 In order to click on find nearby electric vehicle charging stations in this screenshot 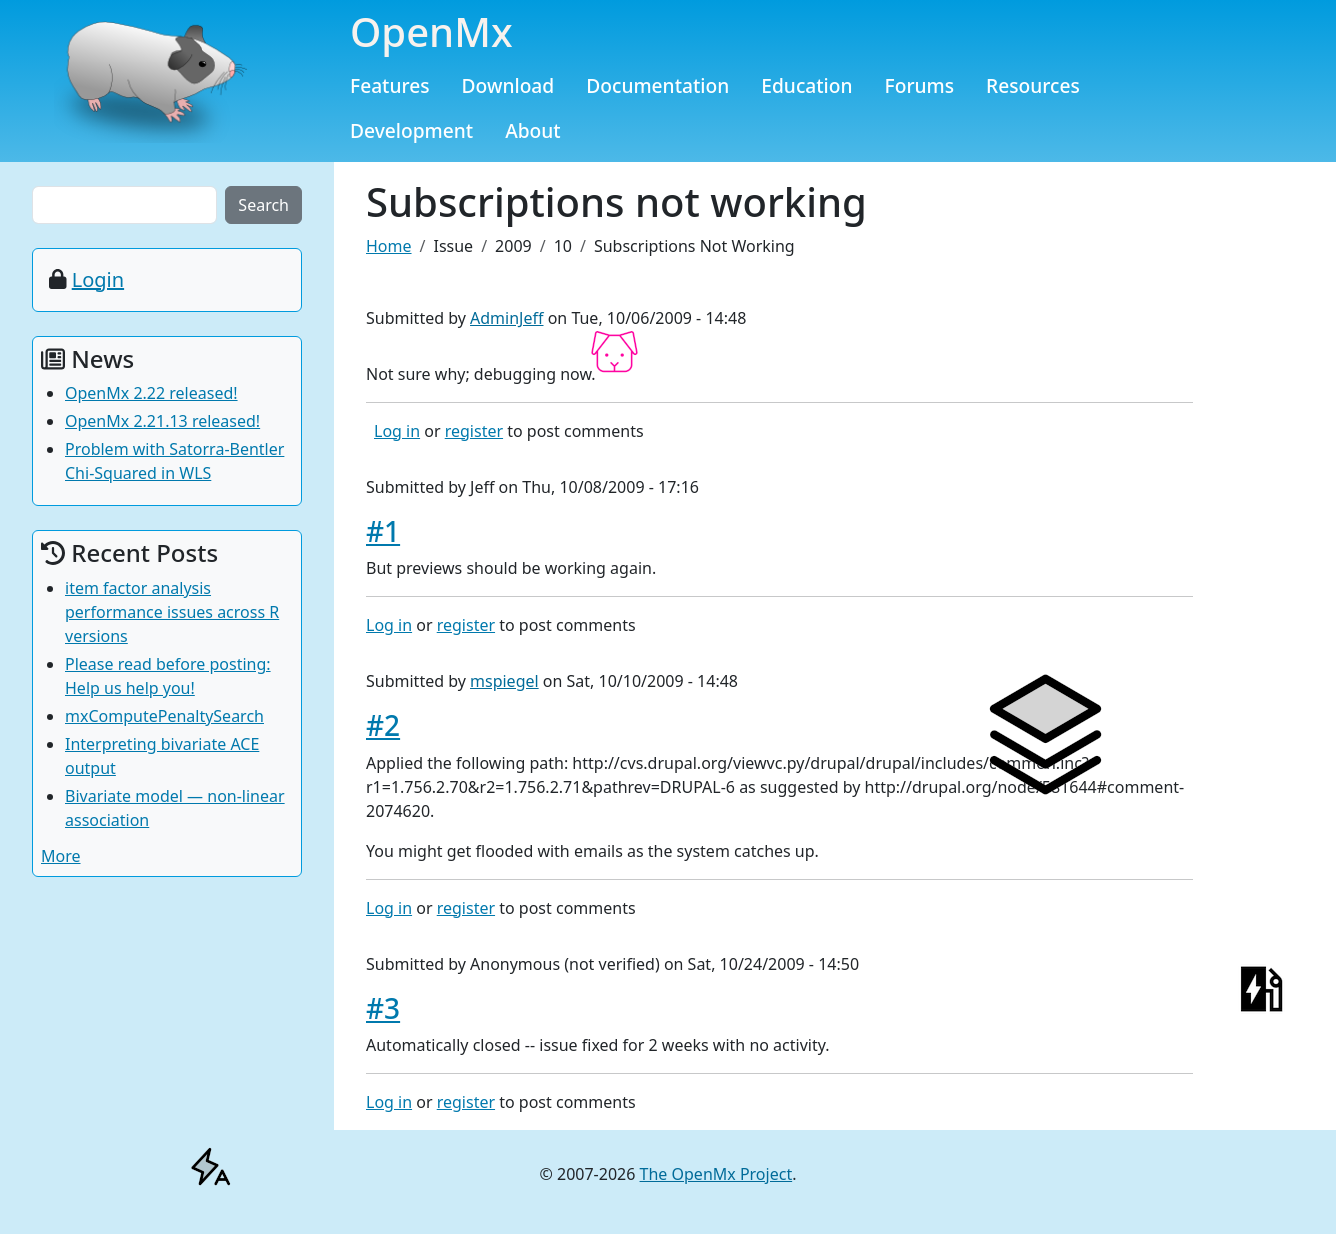, I will do `click(1261, 989)`.